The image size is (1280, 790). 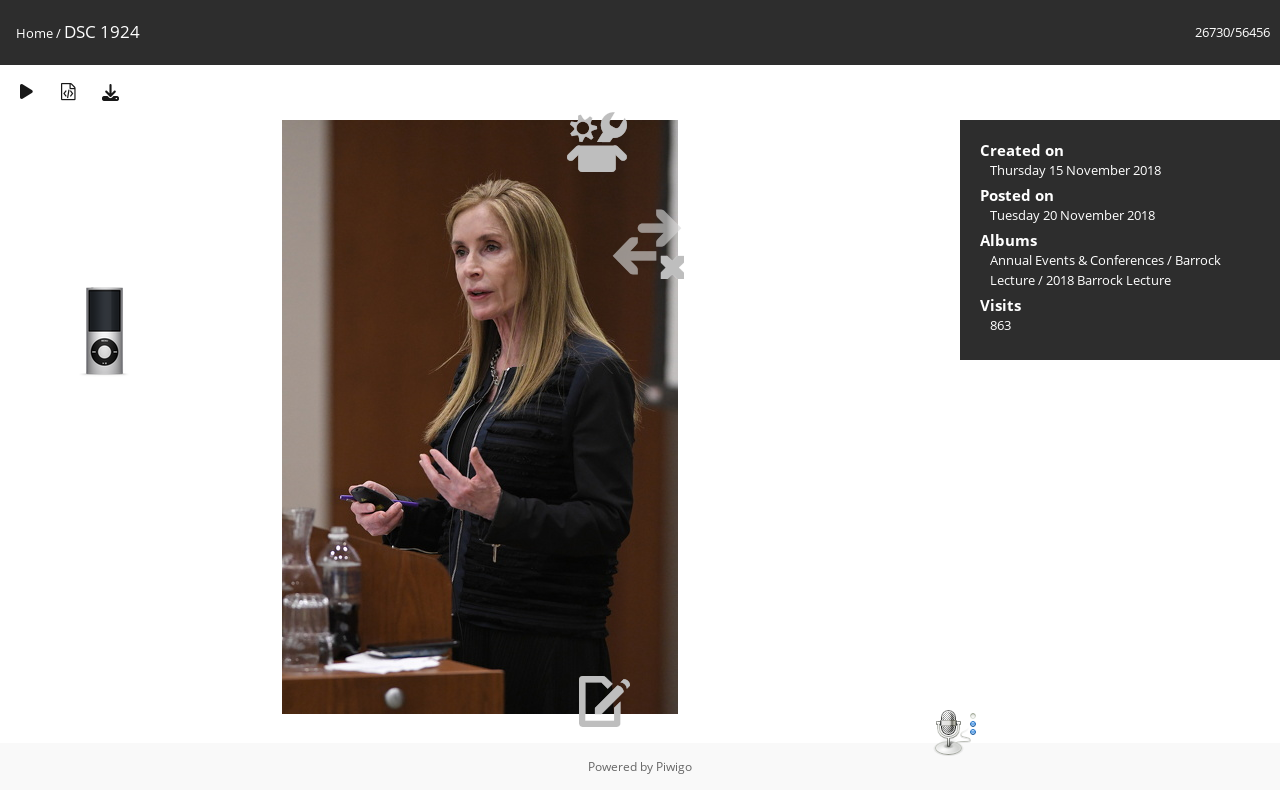 What do you see at coordinates (104, 332) in the screenshot?
I see `iPod nano device connected` at bounding box center [104, 332].